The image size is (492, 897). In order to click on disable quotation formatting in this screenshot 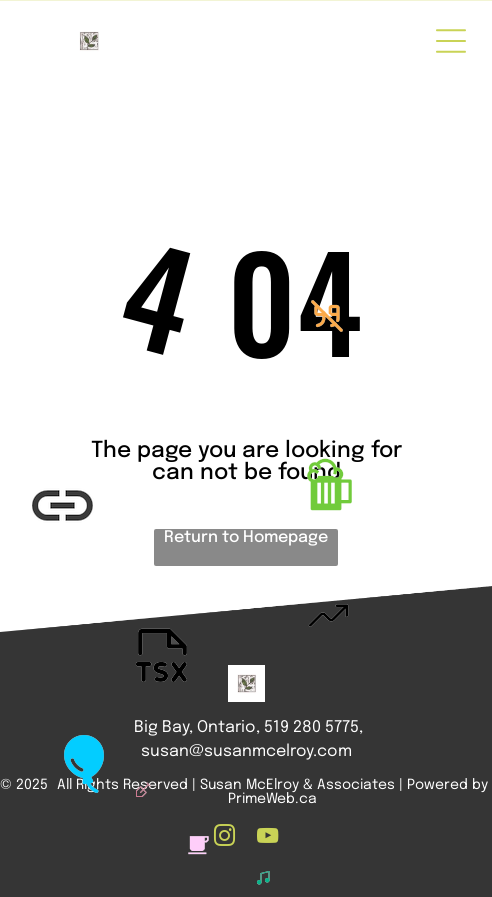, I will do `click(327, 316)`.